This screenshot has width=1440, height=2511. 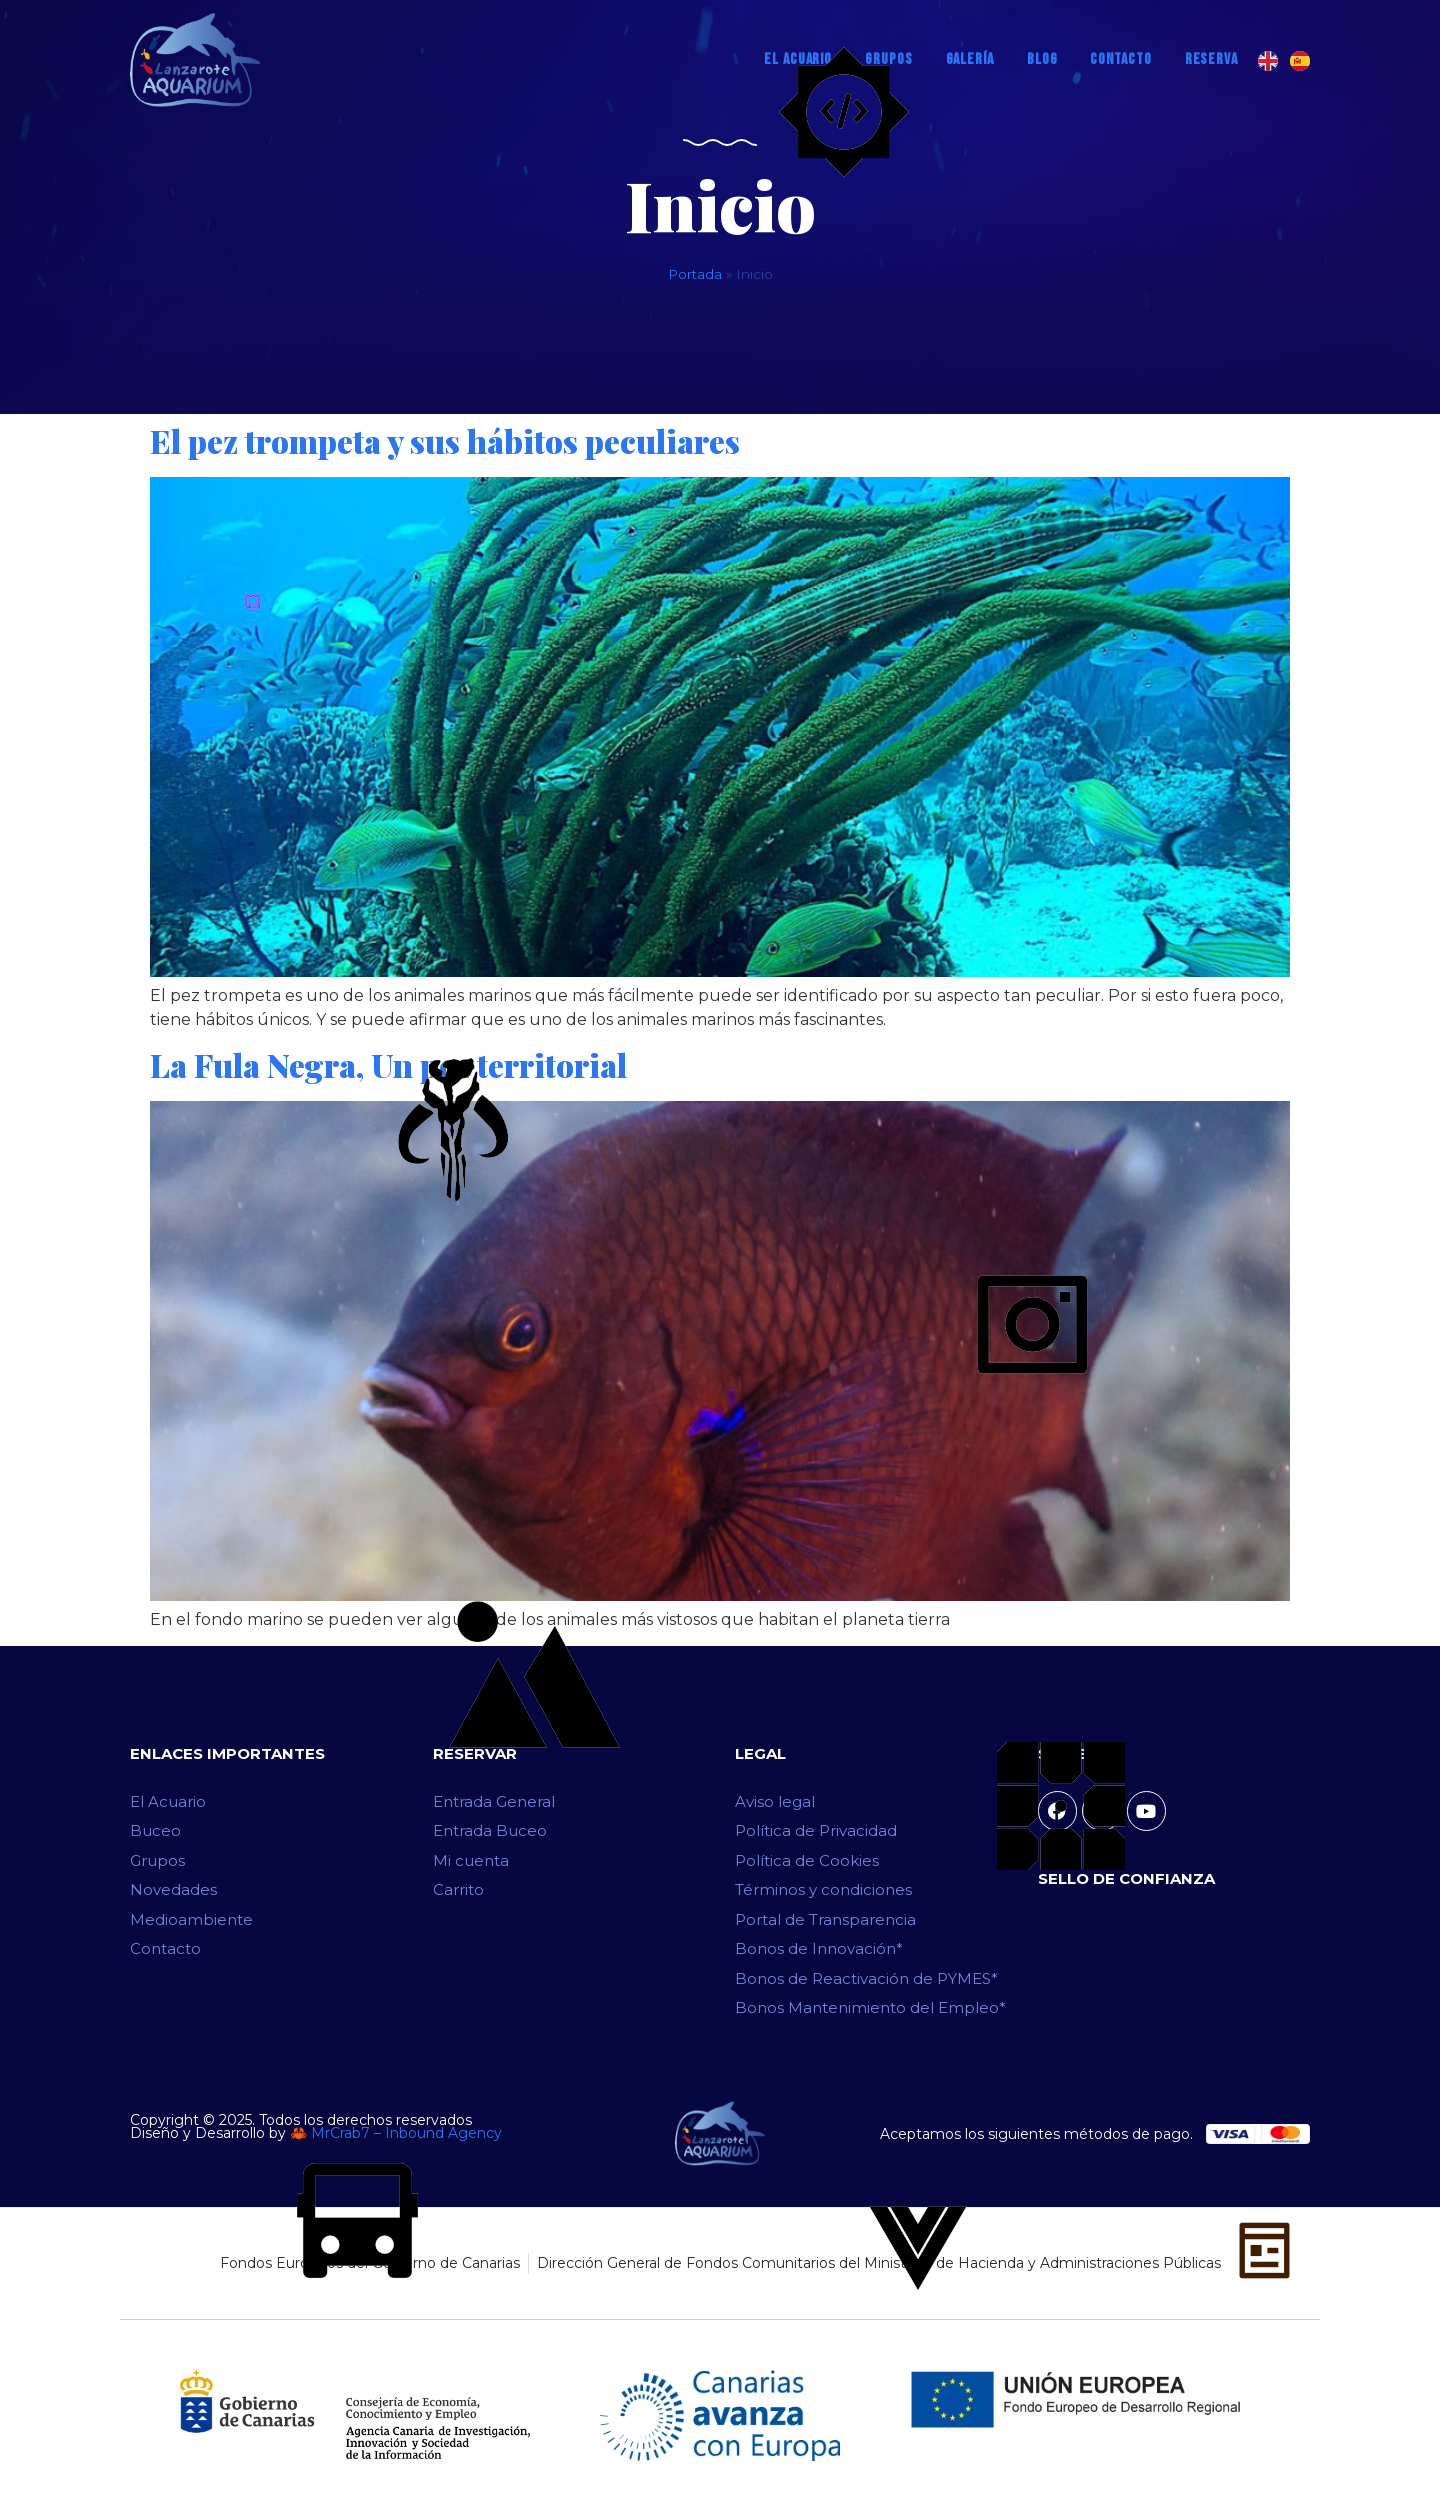 What do you see at coordinates (357, 2217) in the screenshot?
I see `view bus routes or public transit options` at bounding box center [357, 2217].